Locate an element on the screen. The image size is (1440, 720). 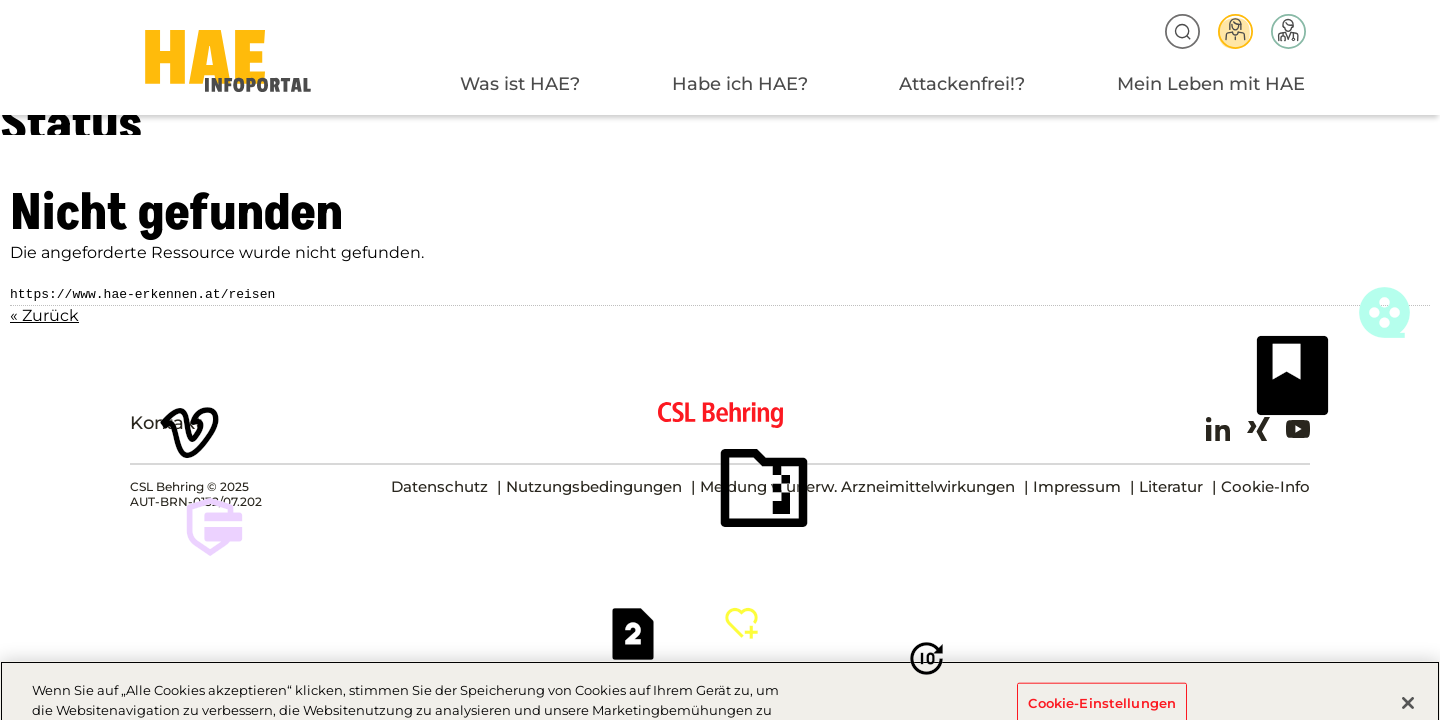
access compressed or zipped files is located at coordinates (764, 488).